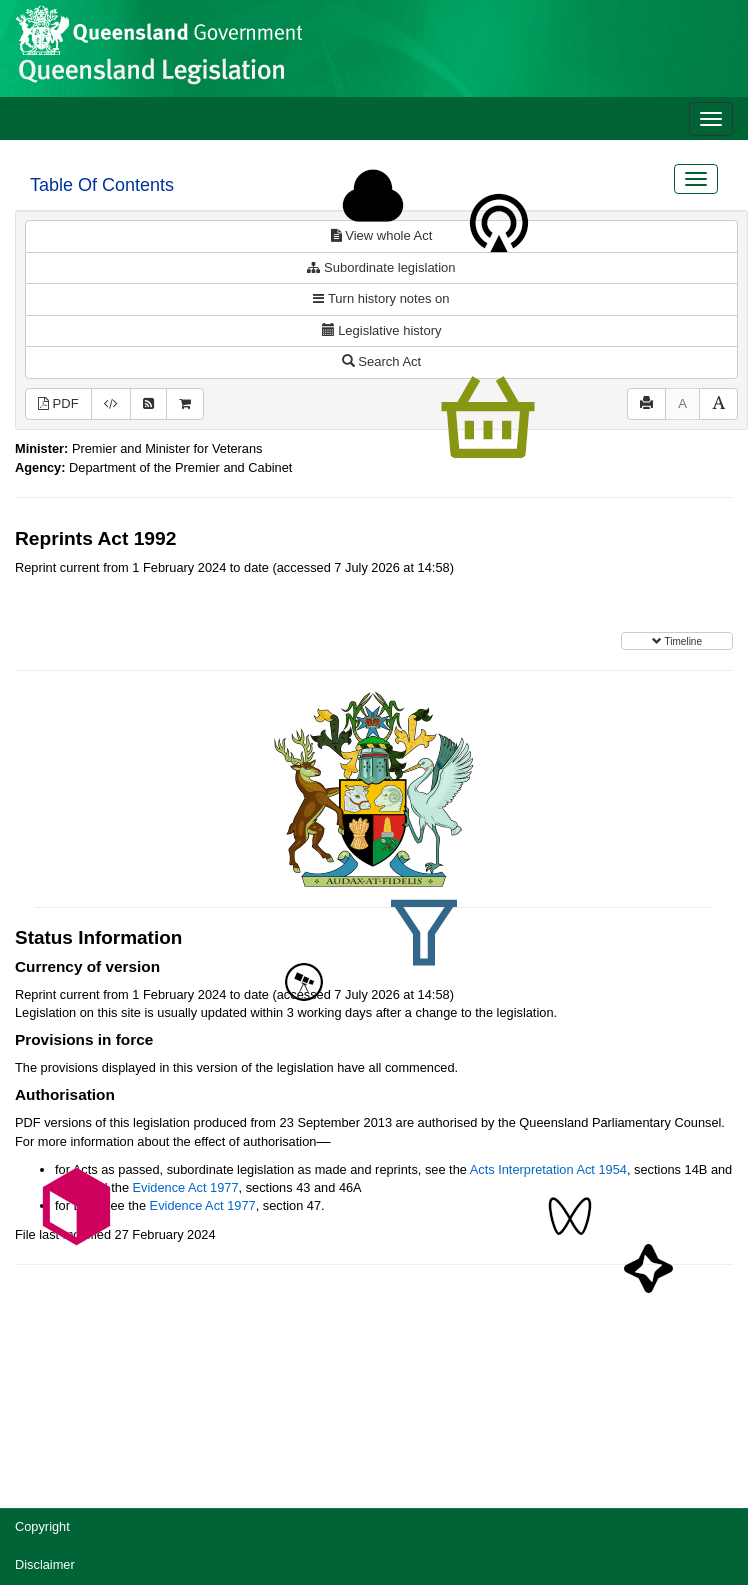 The height and width of the screenshot is (1585, 748). Describe the element at coordinates (488, 416) in the screenshot. I see `view your shopping basket` at that location.